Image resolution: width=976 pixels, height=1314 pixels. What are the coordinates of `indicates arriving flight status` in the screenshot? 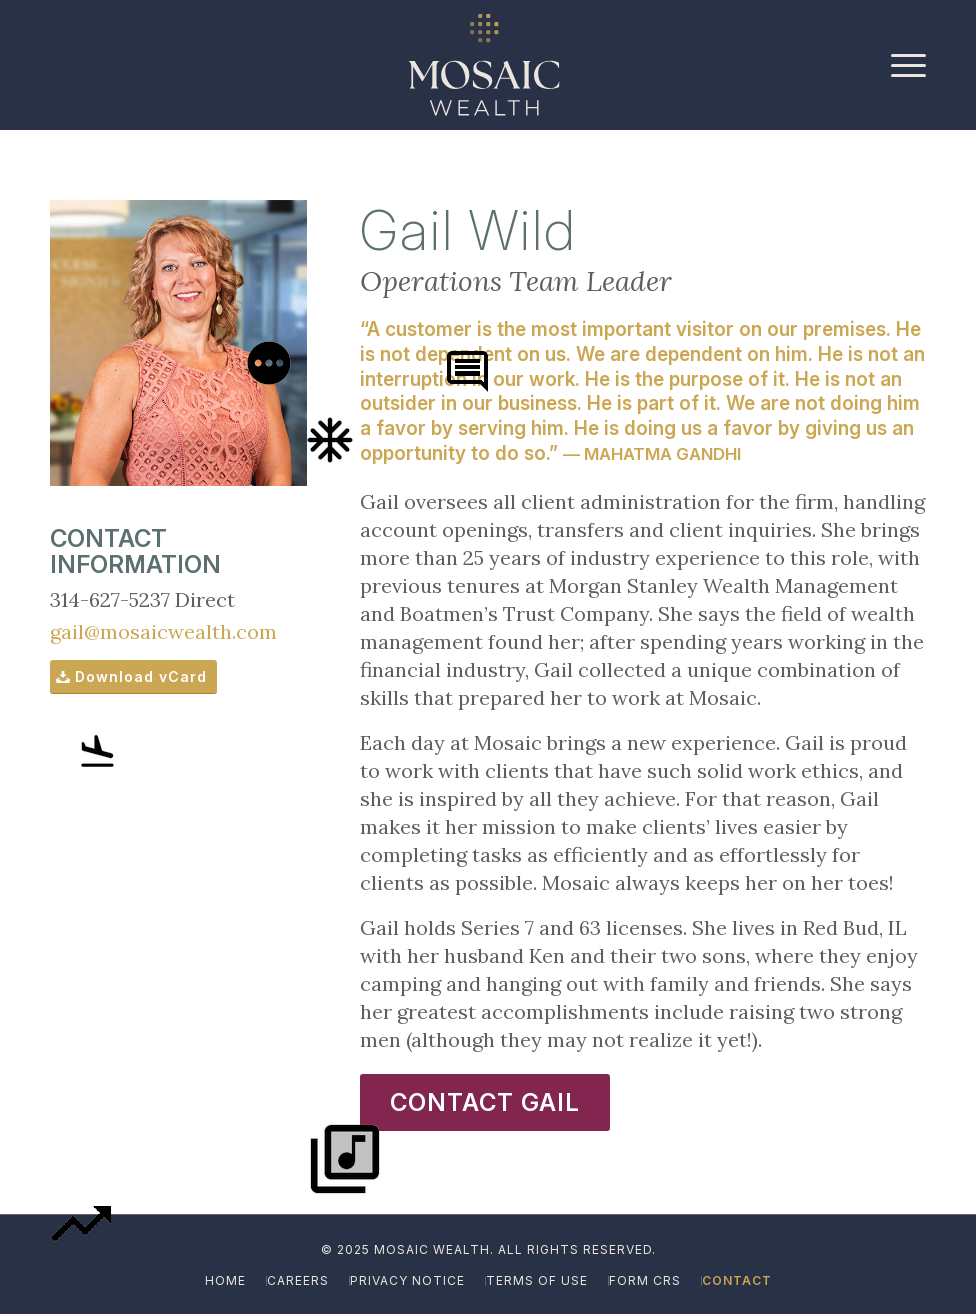 It's located at (97, 751).